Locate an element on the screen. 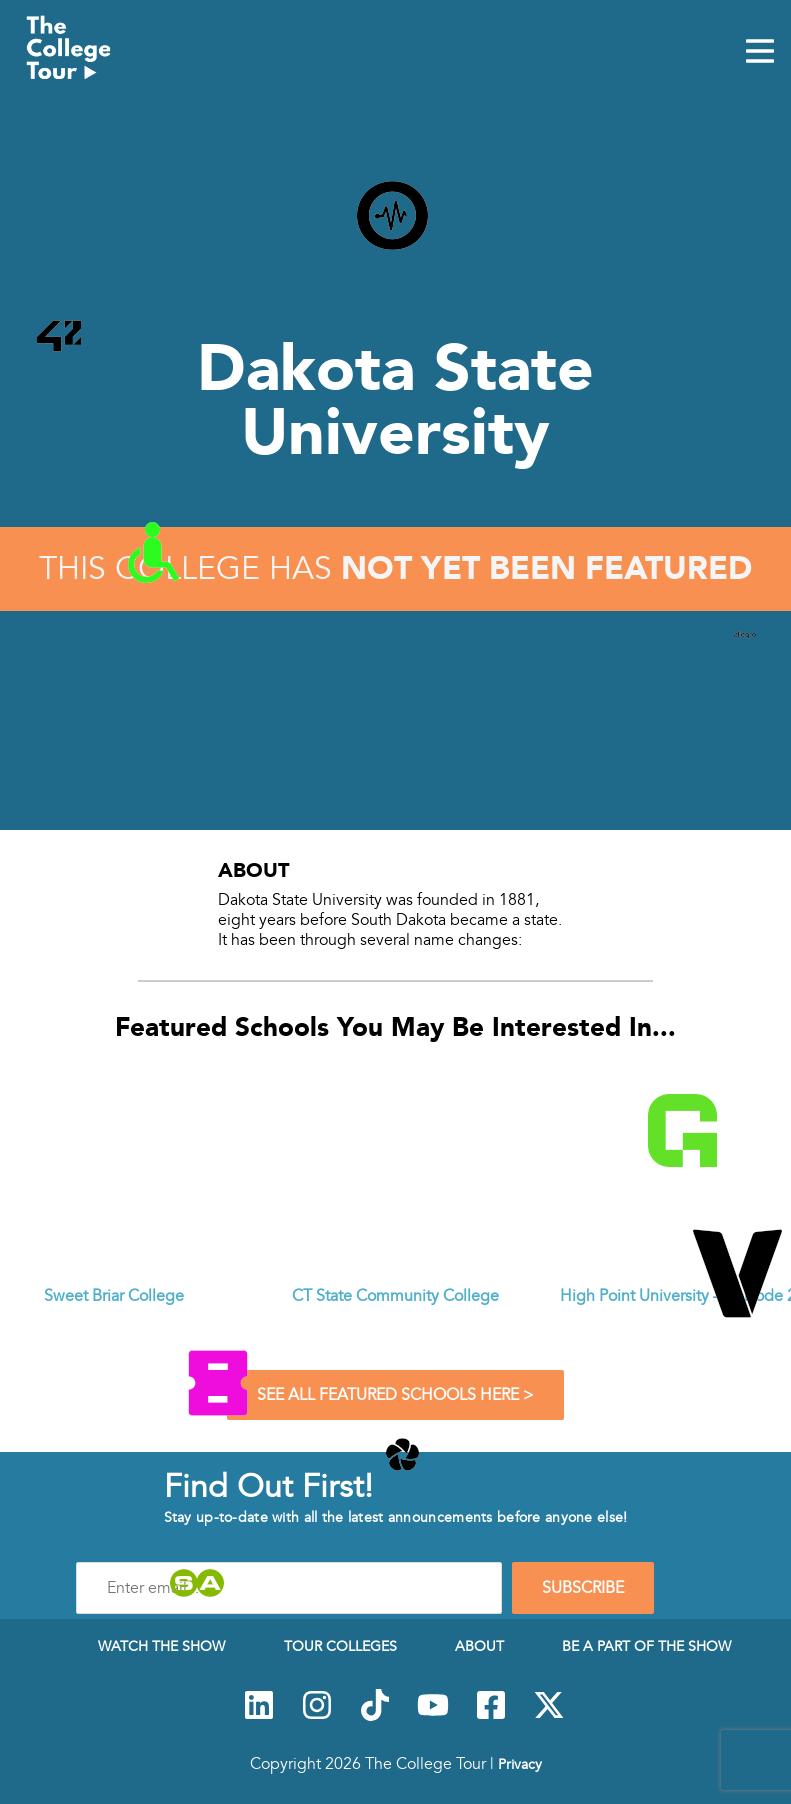  visit the allegro e-commerce platform is located at coordinates (745, 635).